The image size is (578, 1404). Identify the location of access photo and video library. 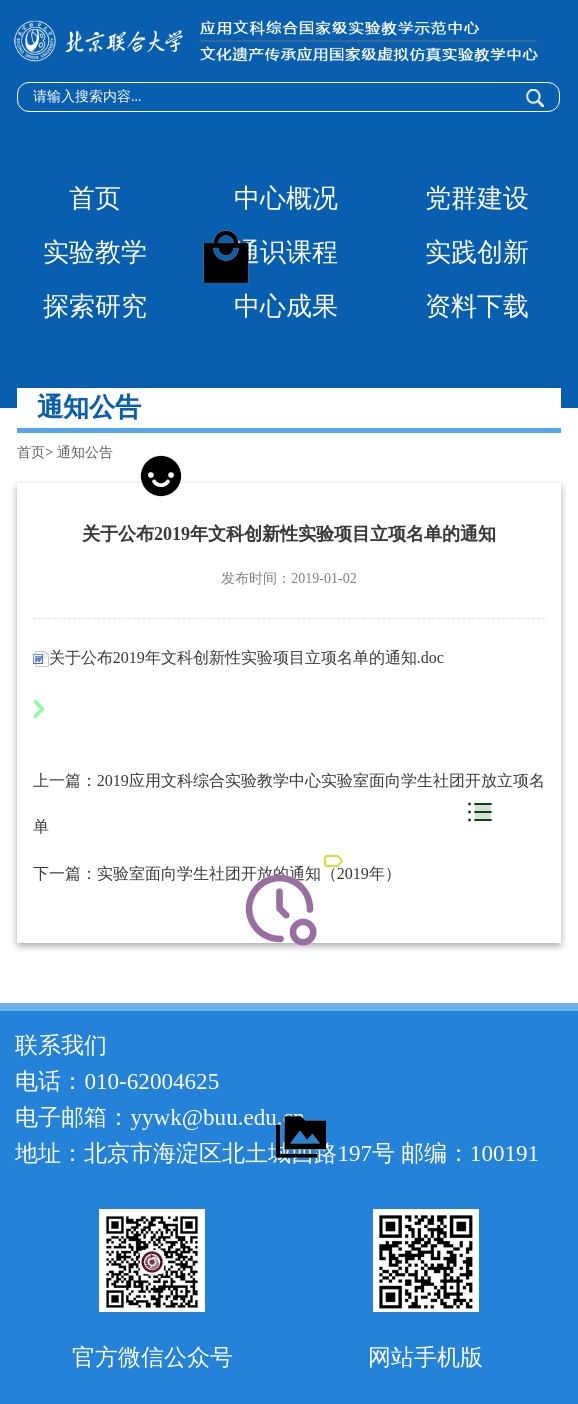
(301, 1137).